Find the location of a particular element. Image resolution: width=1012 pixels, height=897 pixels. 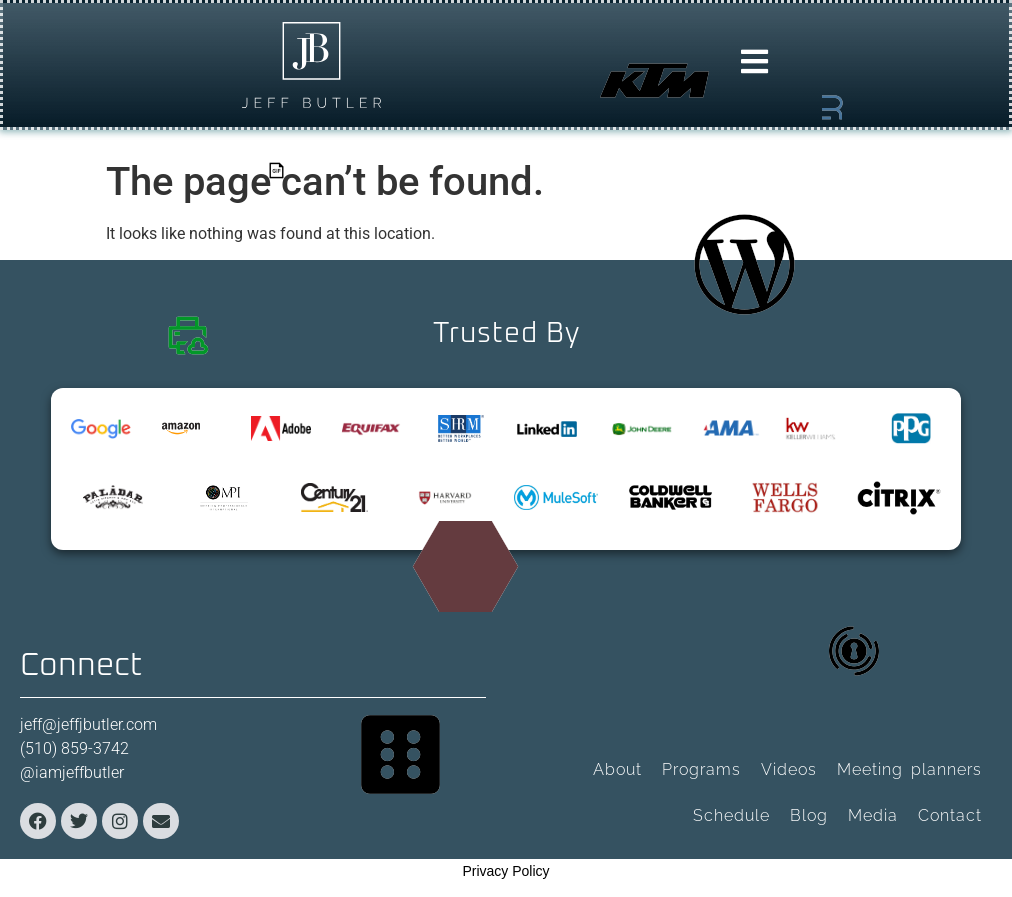

generic shape or placeholder icon is located at coordinates (465, 566).